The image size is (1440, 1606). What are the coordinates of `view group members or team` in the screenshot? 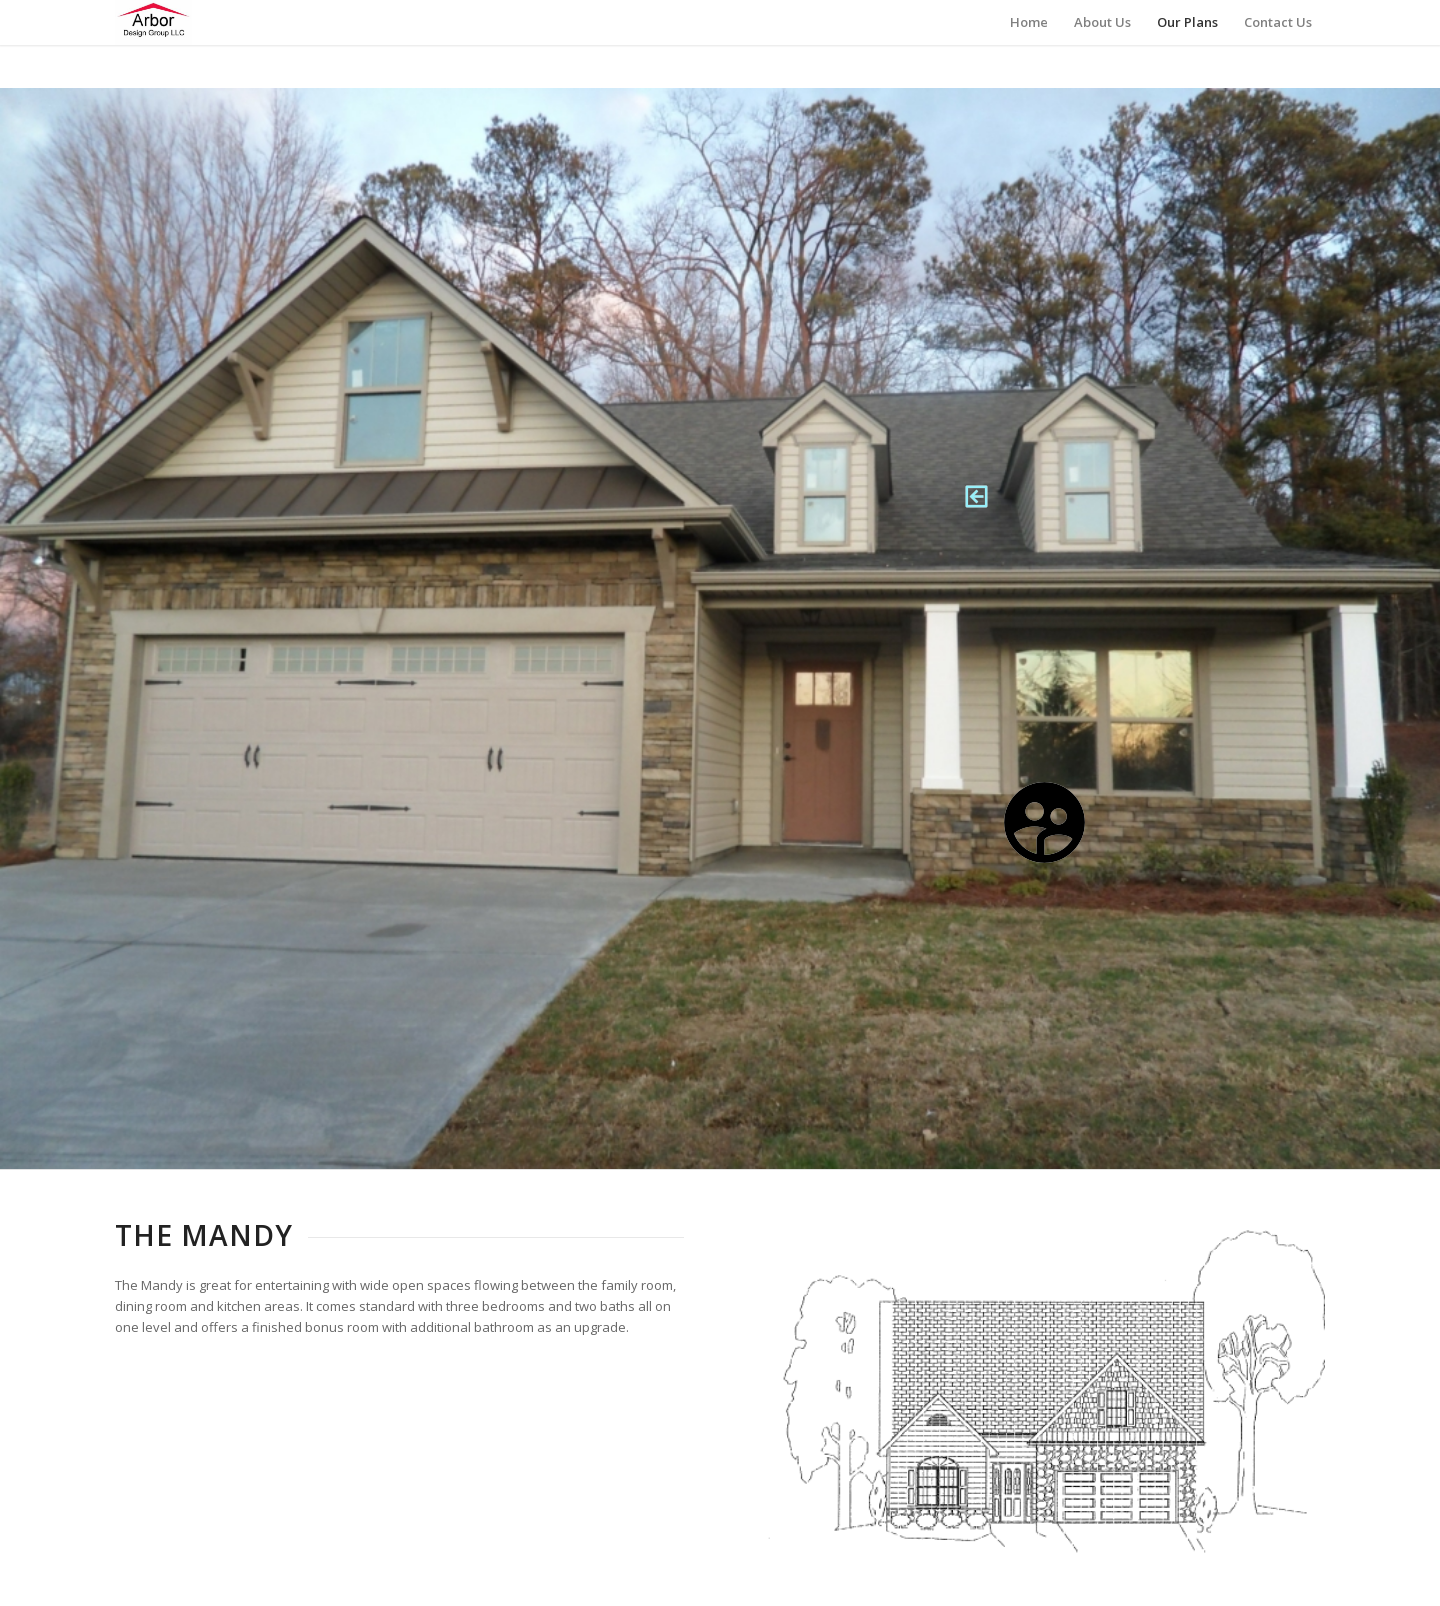 It's located at (1044, 822).